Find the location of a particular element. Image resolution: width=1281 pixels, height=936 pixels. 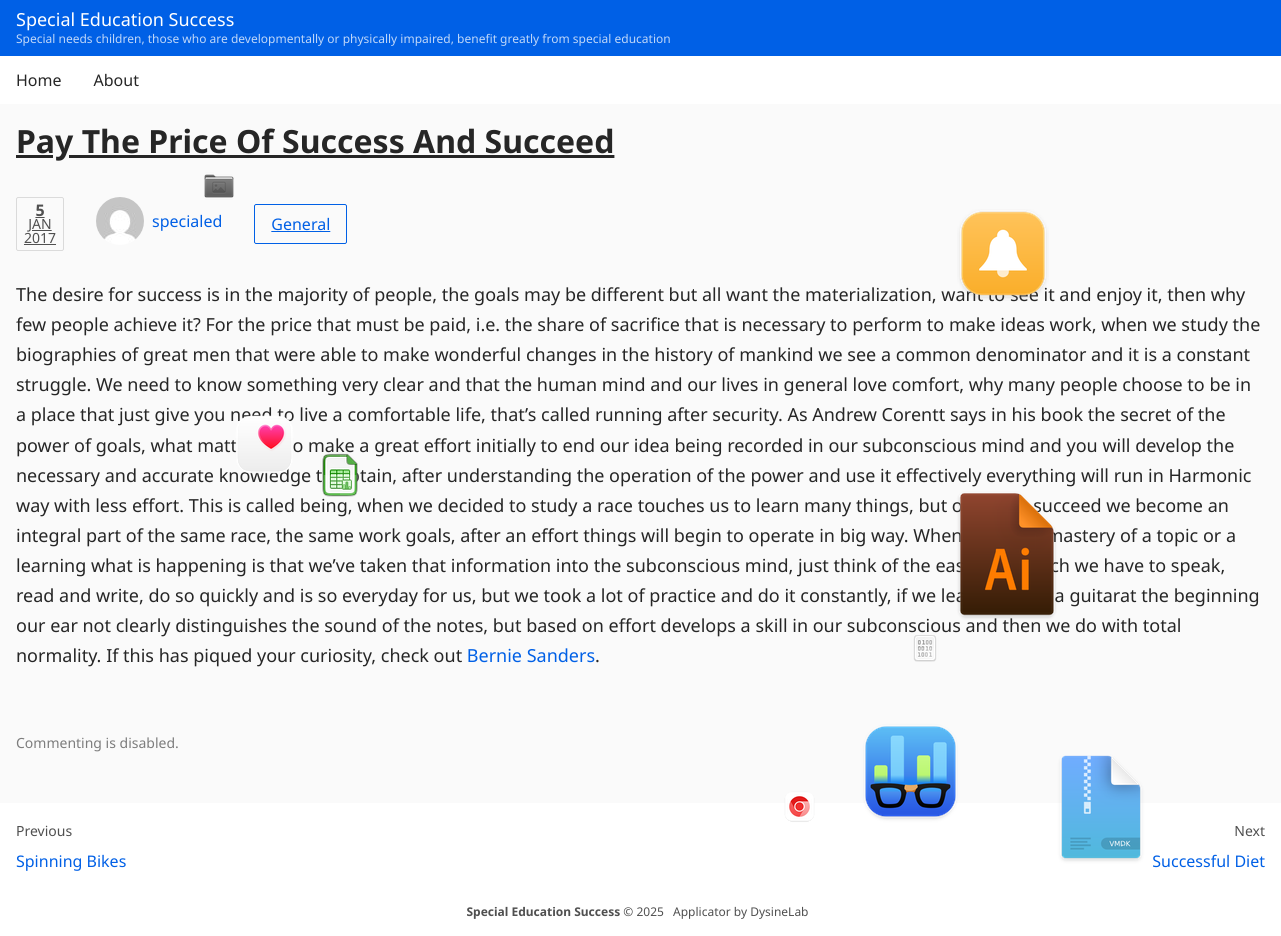

open the Health app to view fitness and wellness data is located at coordinates (264, 444).